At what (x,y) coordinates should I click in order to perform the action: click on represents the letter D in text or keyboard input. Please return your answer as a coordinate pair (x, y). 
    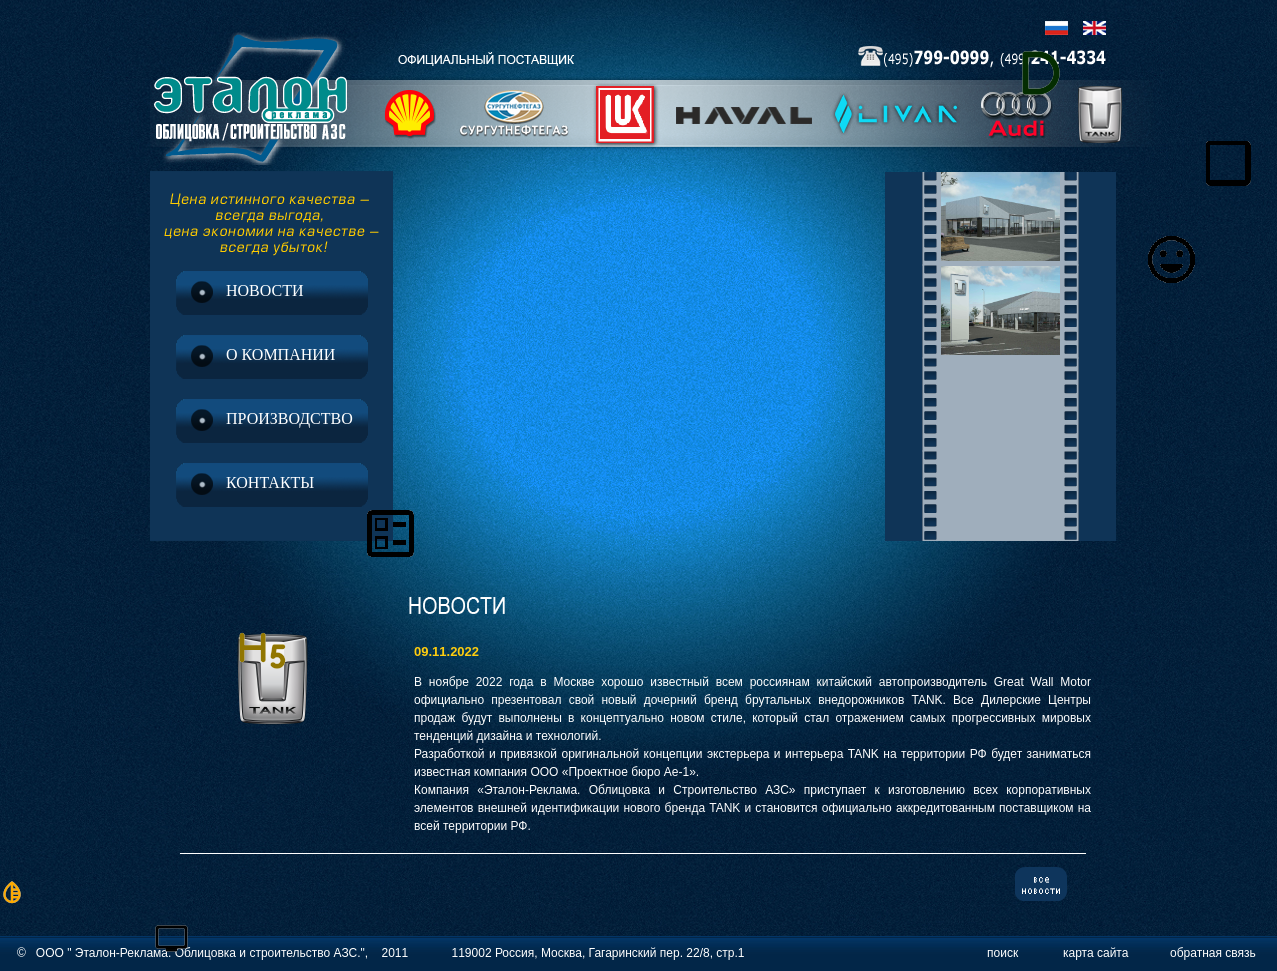
    Looking at the image, I should click on (1041, 73).